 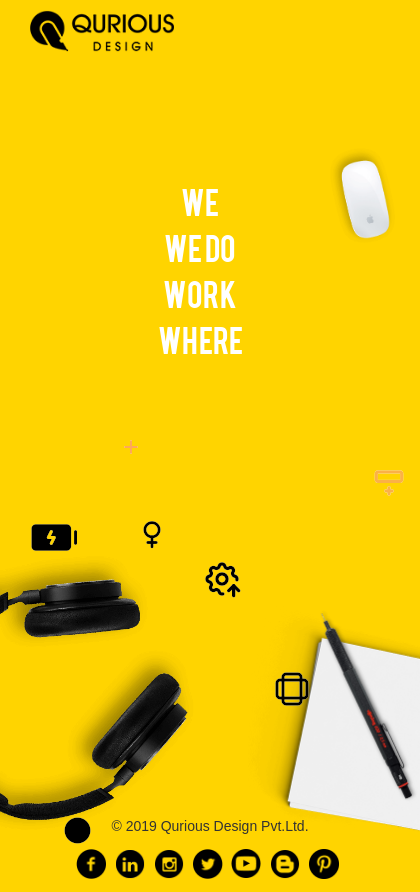 I want to click on insert a new row below, so click(x=389, y=483).